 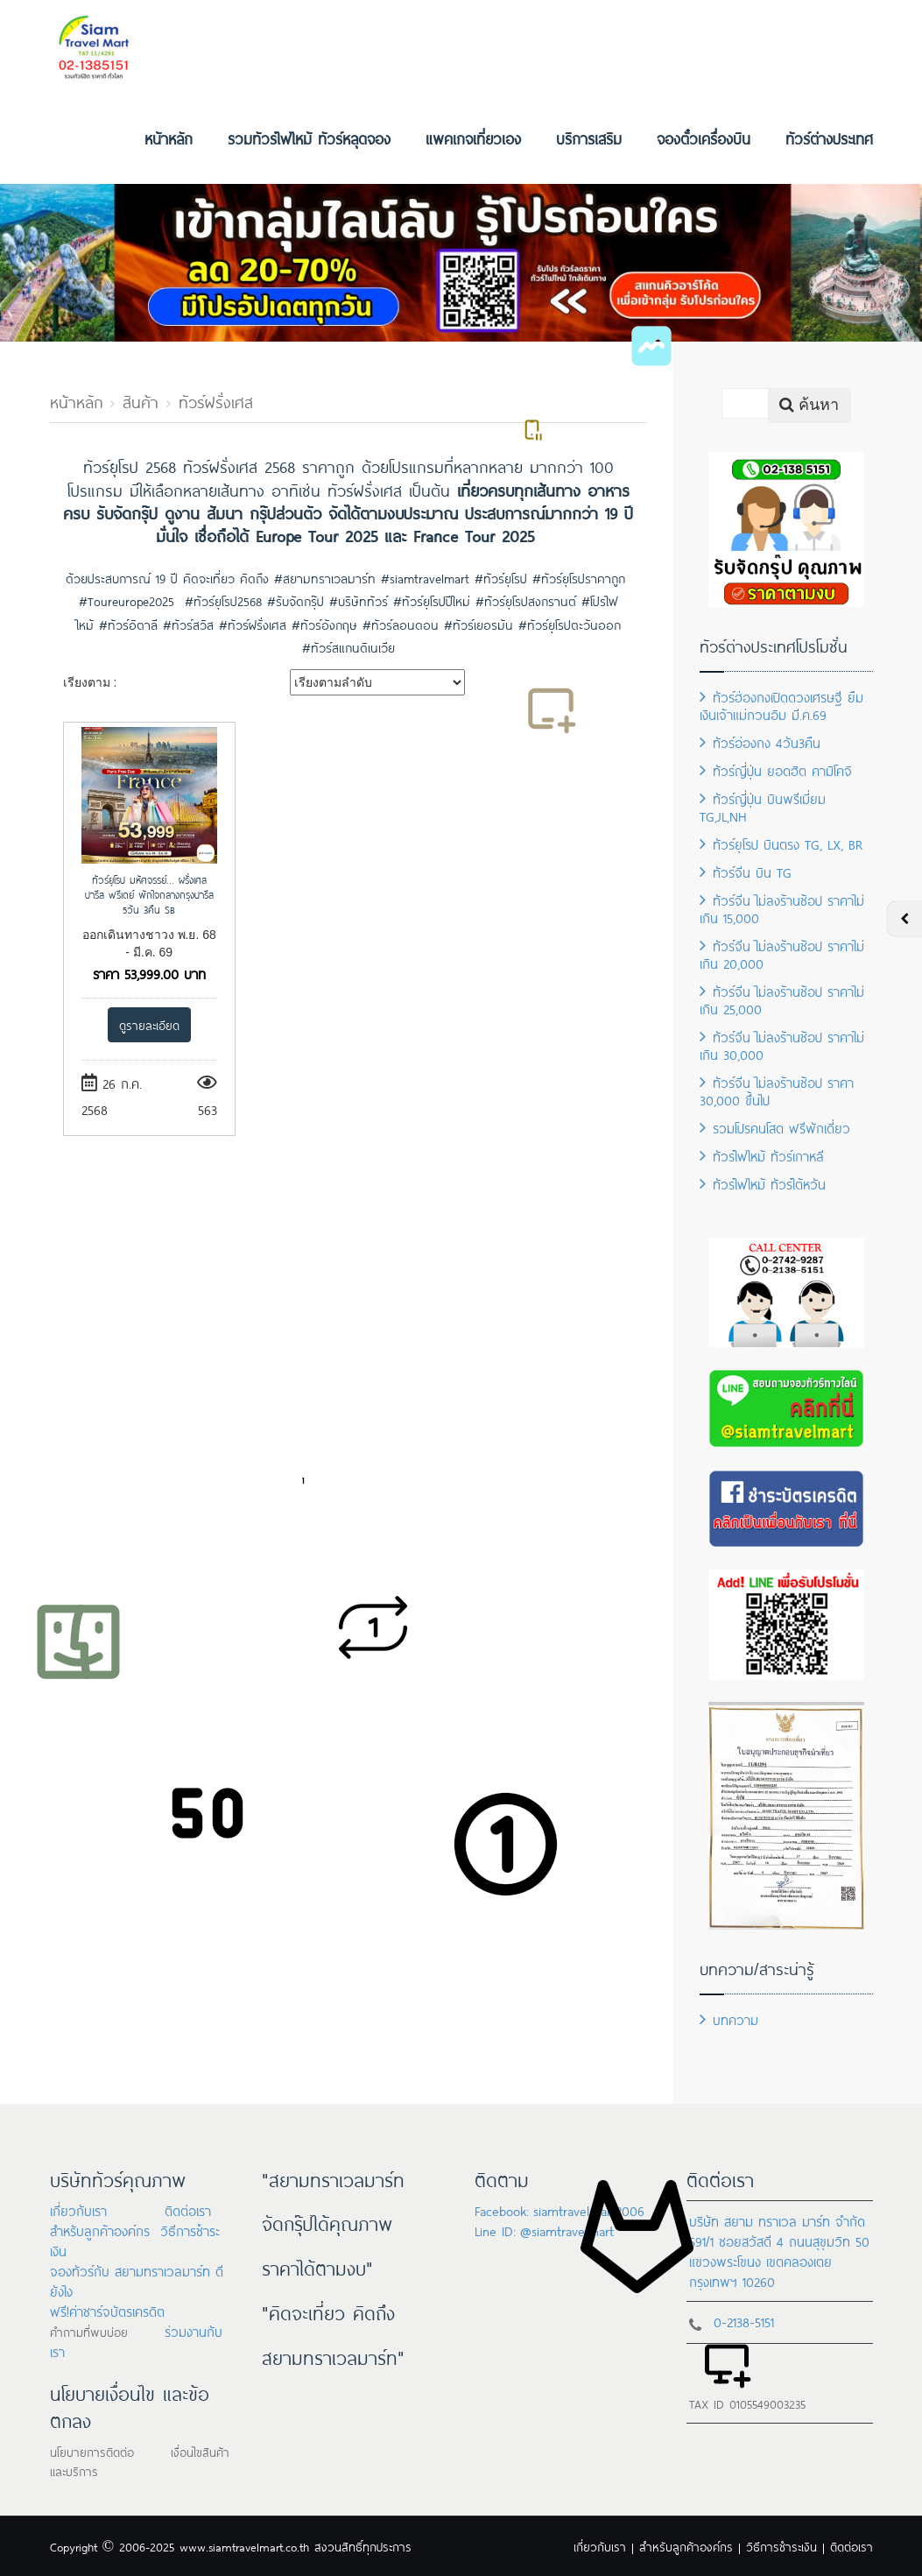 What do you see at coordinates (651, 346) in the screenshot?
I see `view analytics or statistics` at bounding box center [651, 346].